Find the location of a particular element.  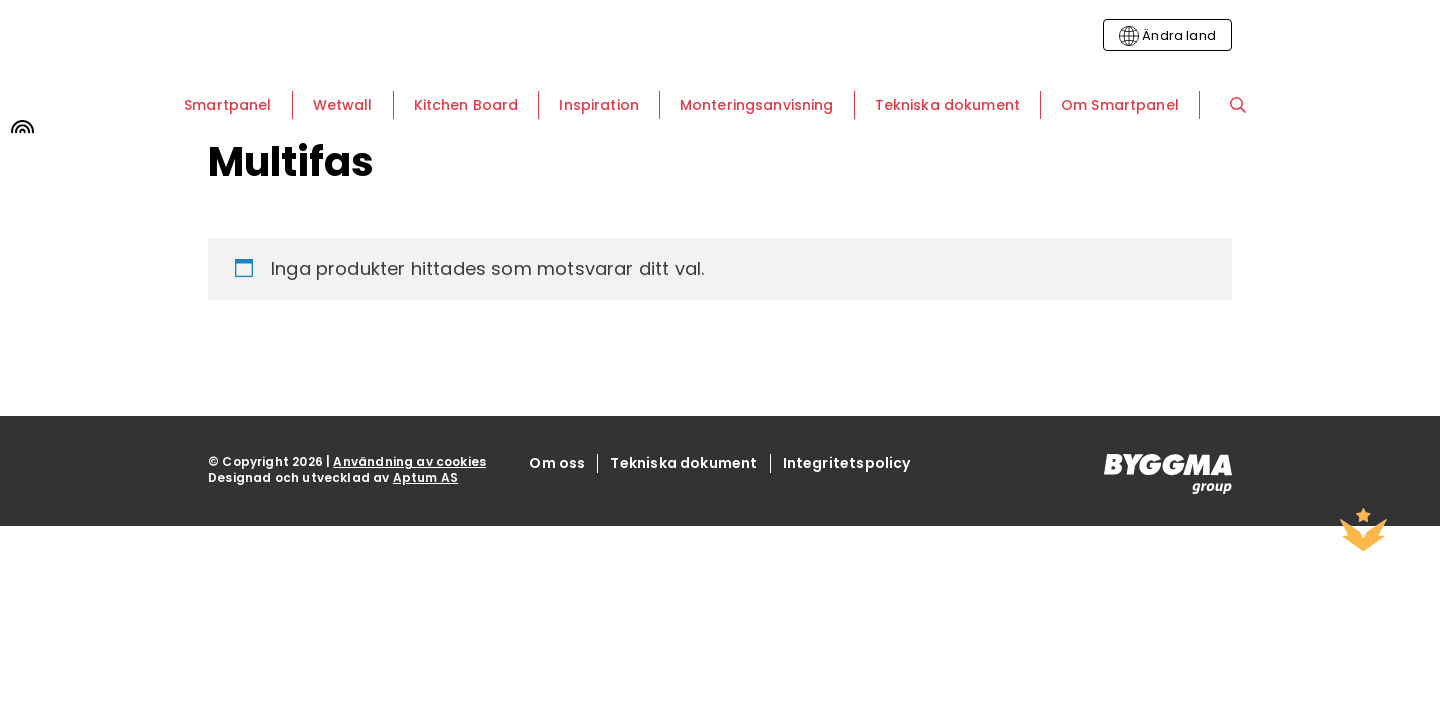

indicates weather conditions showing a rainbow is located at coordinates (22, 127).